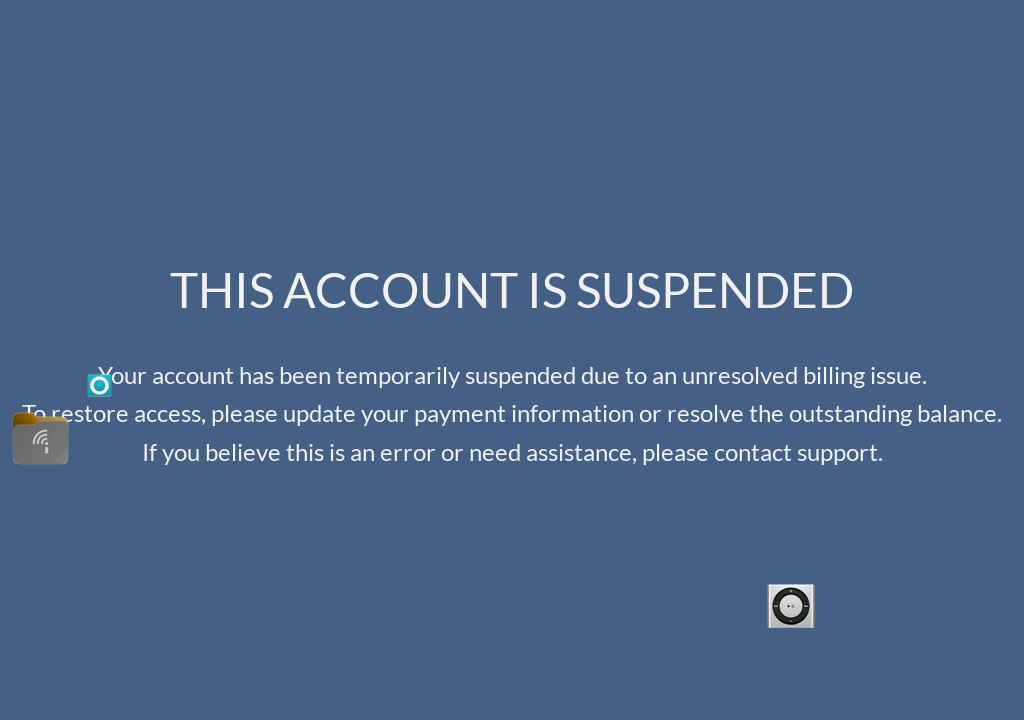  I want to click on iPod shuffle device connected, so click(99, 385).